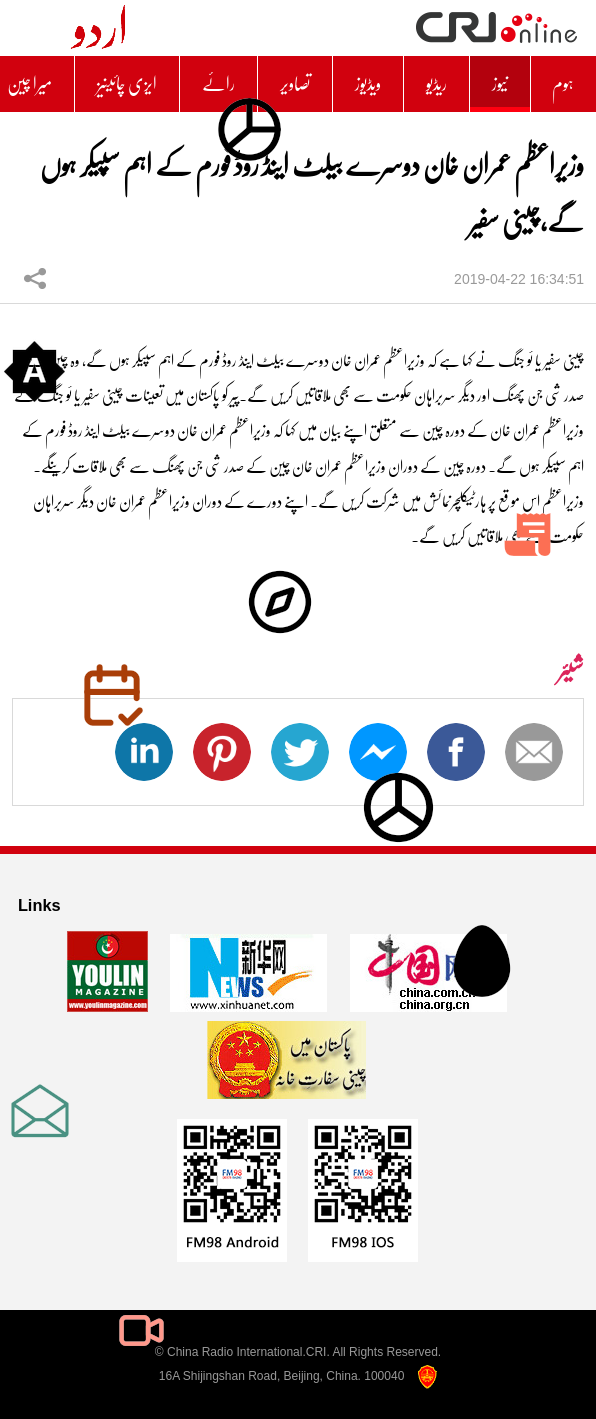 Image resolution: width=596 pixels, height=1419 pixels. I want to click on start a video call, so click(141, 1330).